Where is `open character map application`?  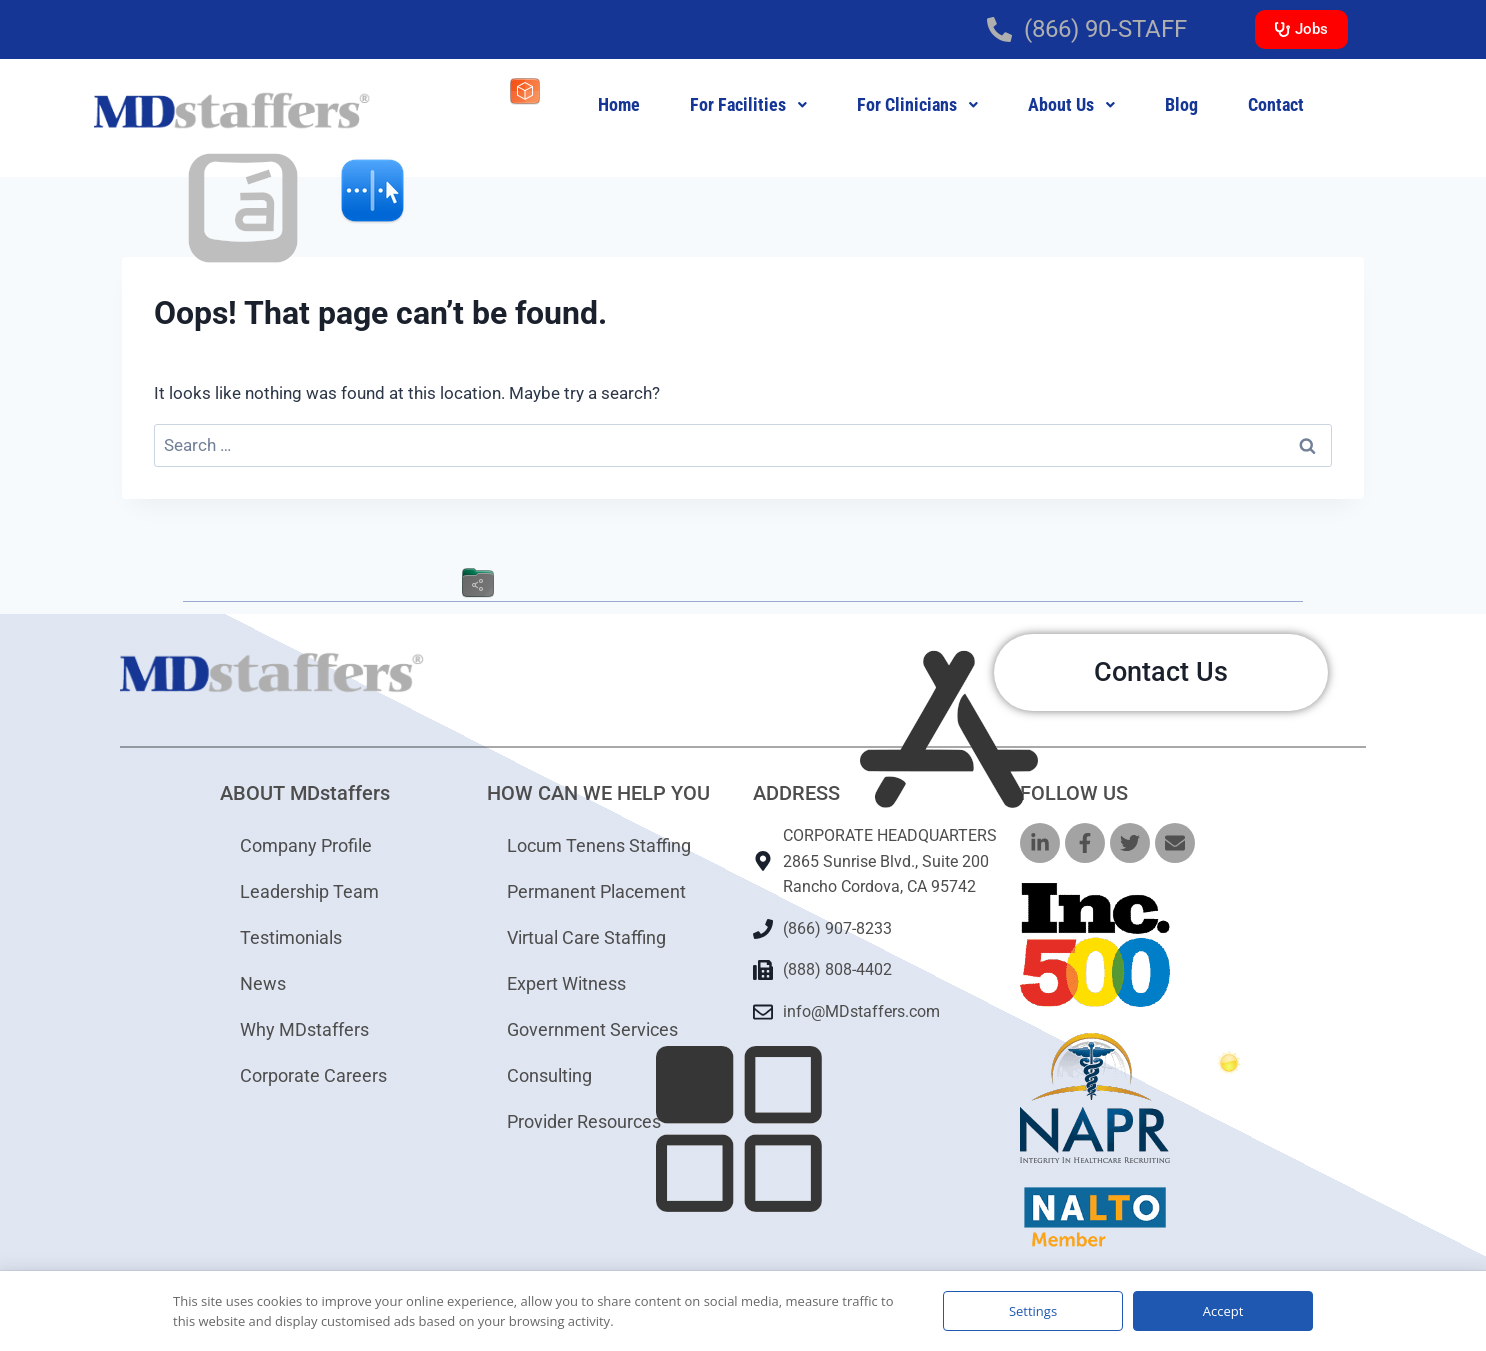
open character map application is located at coordinates (243, 208).